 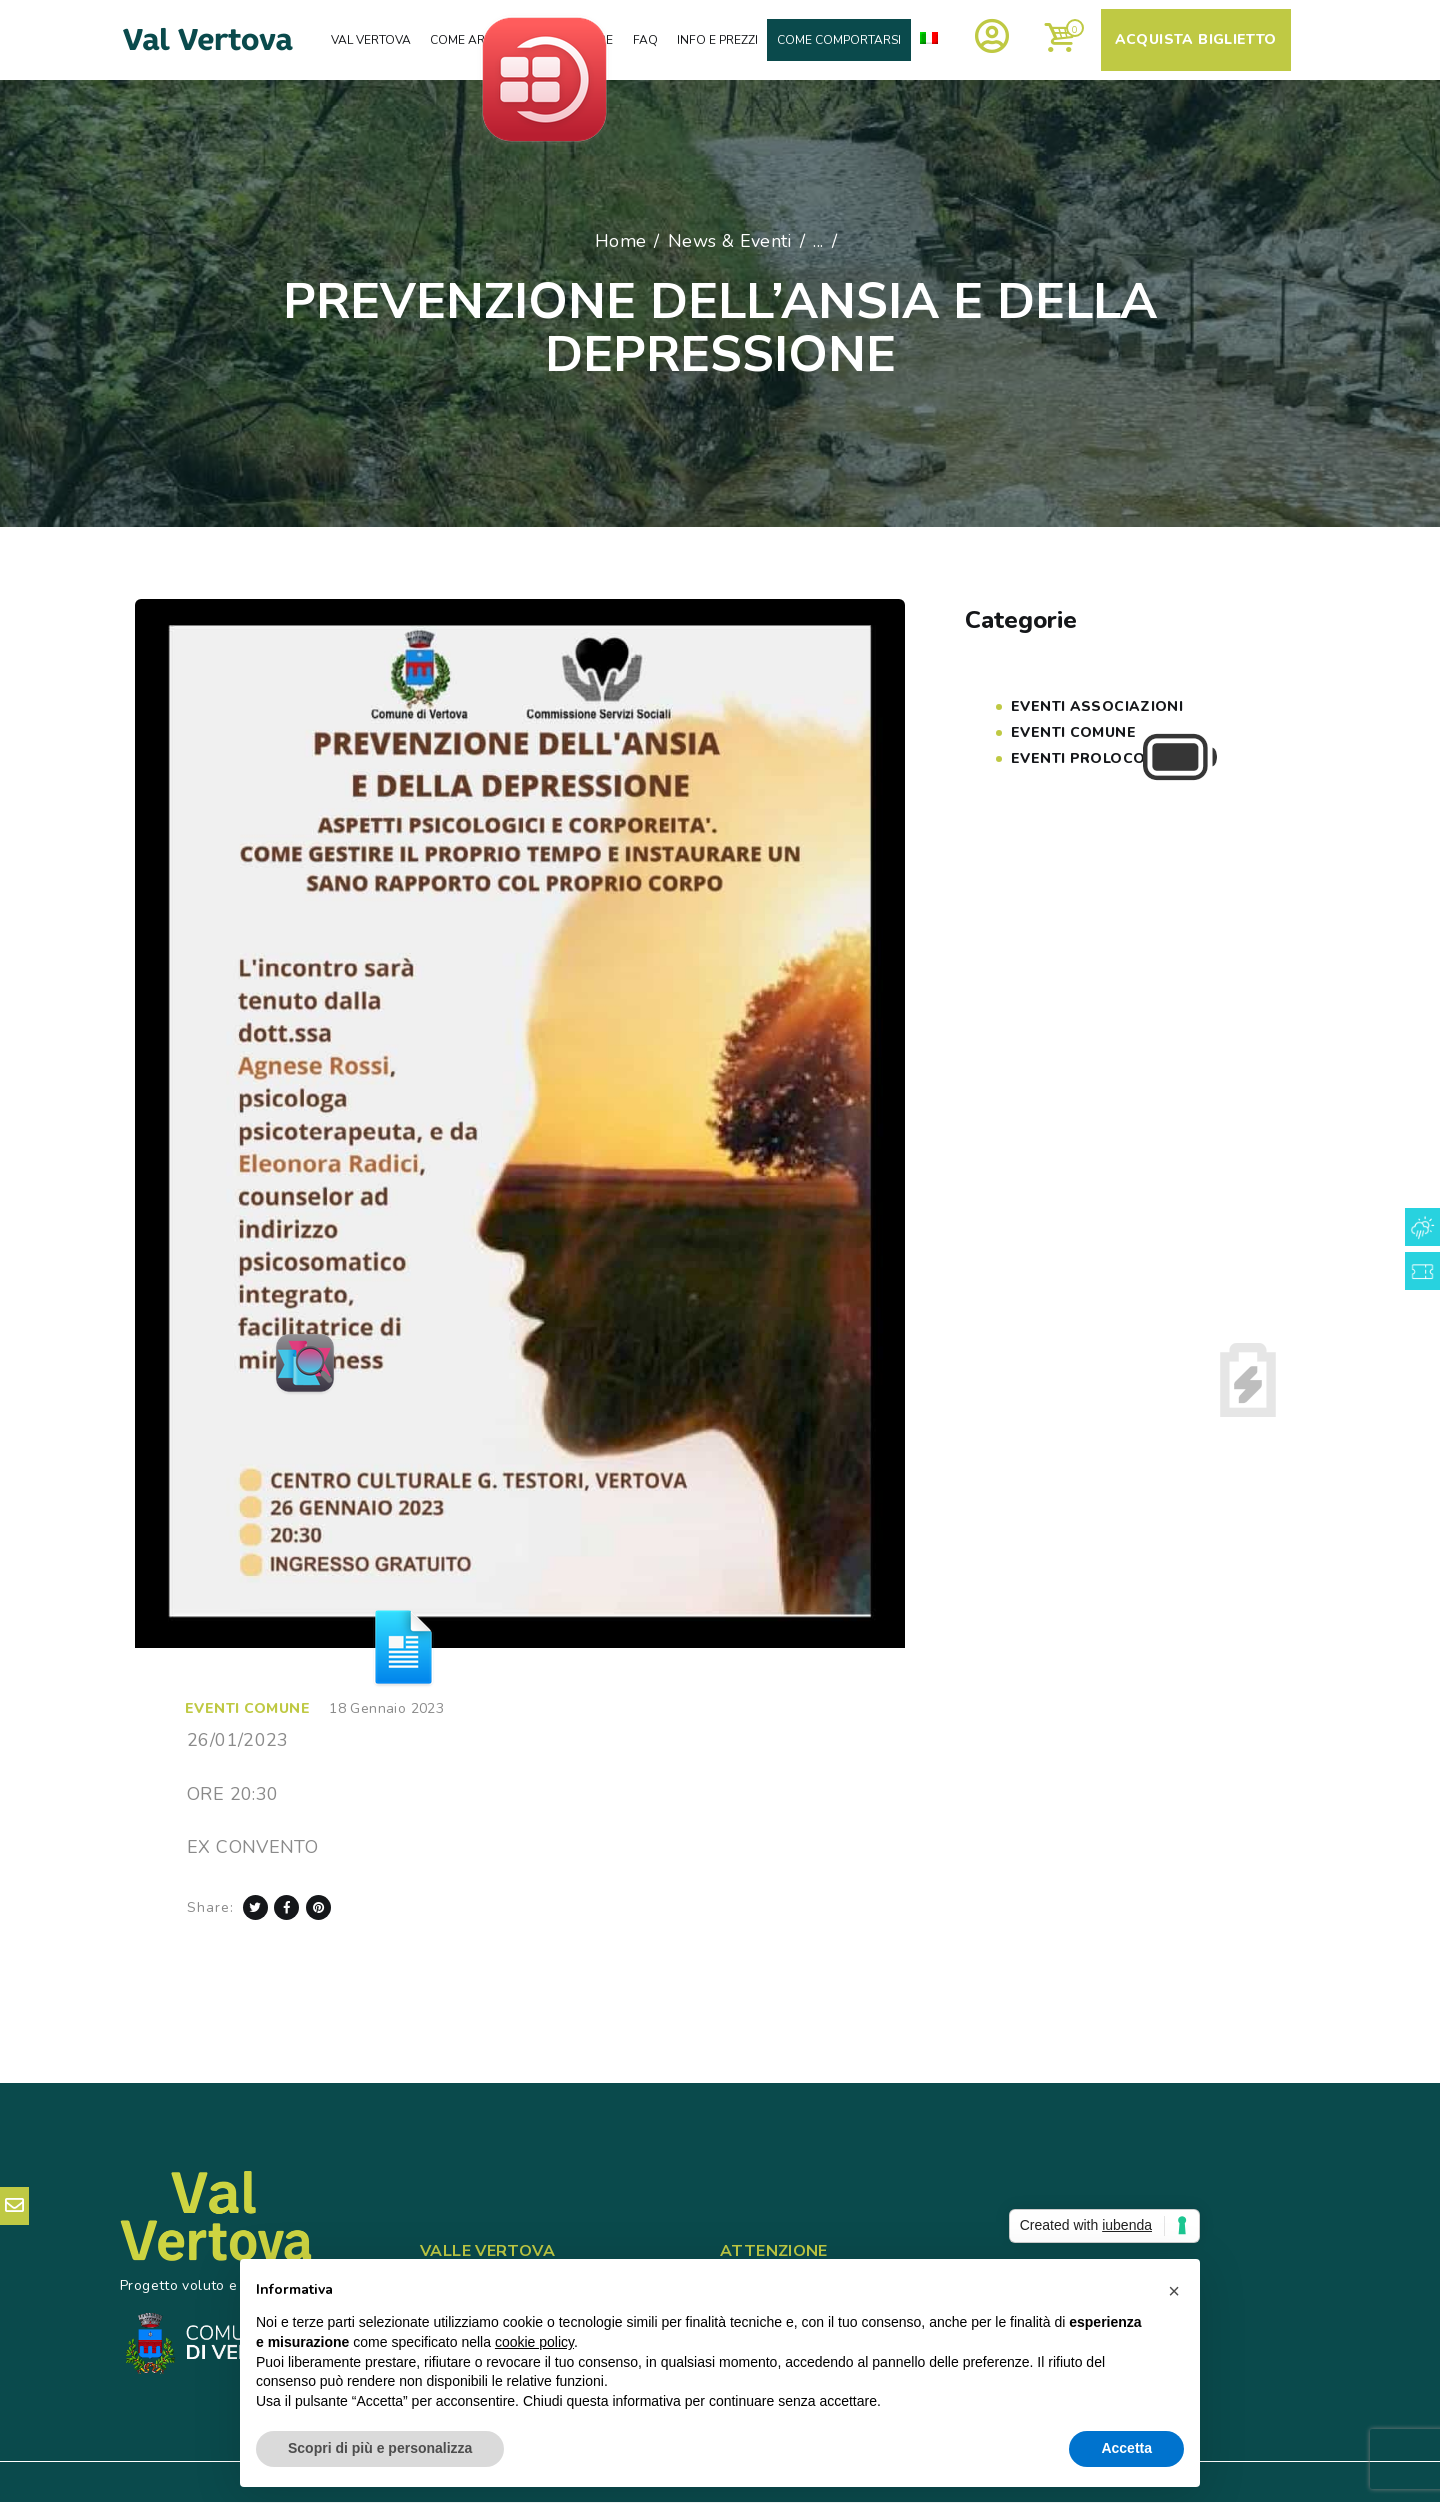 I want to click on indicates battery is fully charged, so click(x=1248, y=1380).